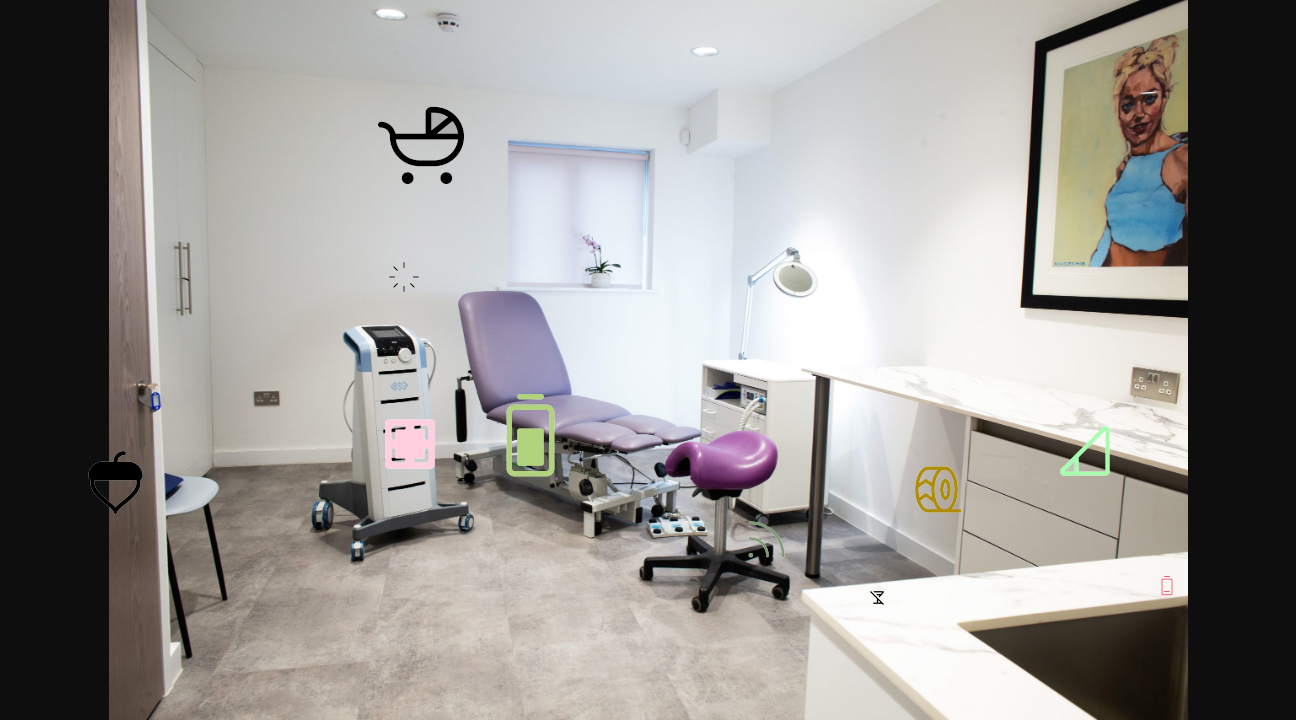 The image size is (1296, 720). What do you see at coordinates (422, 142) in the screenshot?
I see `browse baby or parenting products` at bounding box center [422, 142].